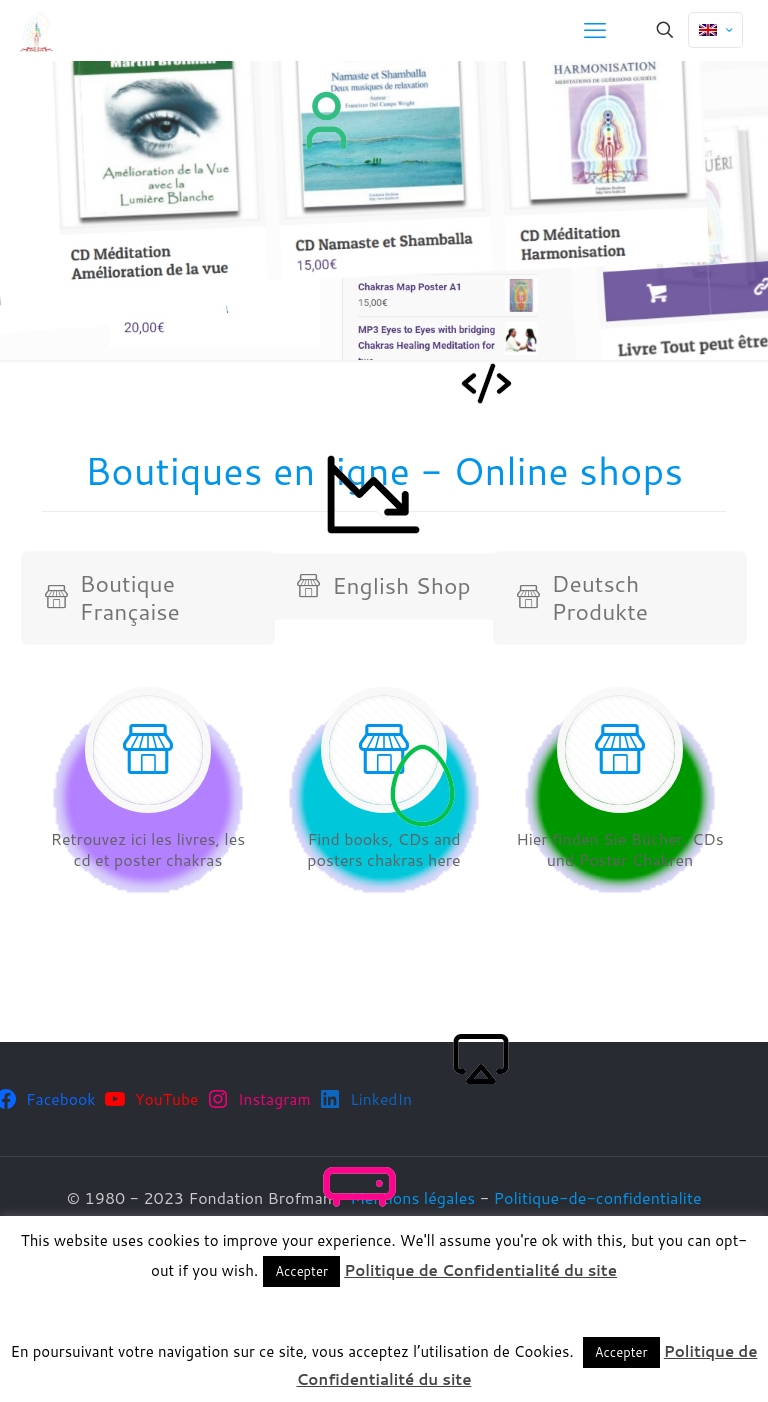  What do you see at coordinates (373, 494) in the screenshot?
I see `view declining metrics or trends` at bounding box center [373, 494].